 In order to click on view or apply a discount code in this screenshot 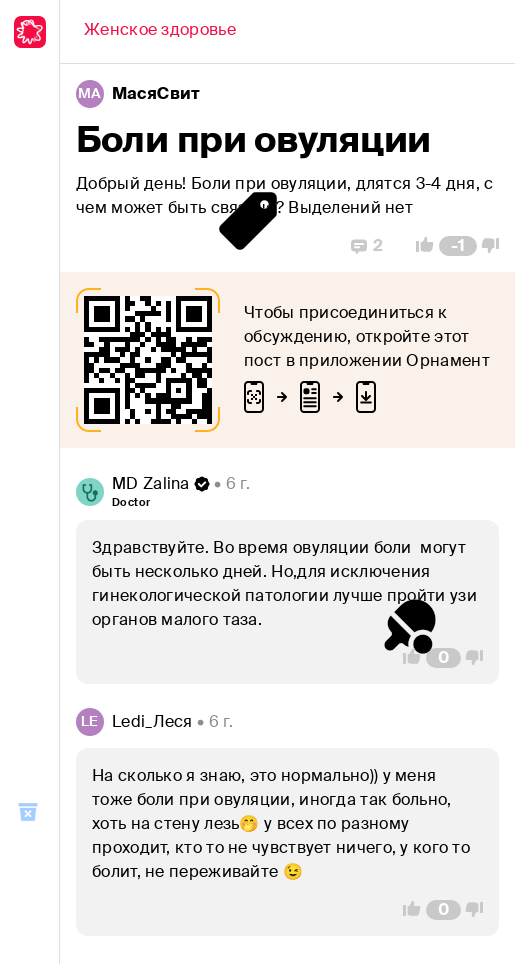, I will do `click(248, 221)`.